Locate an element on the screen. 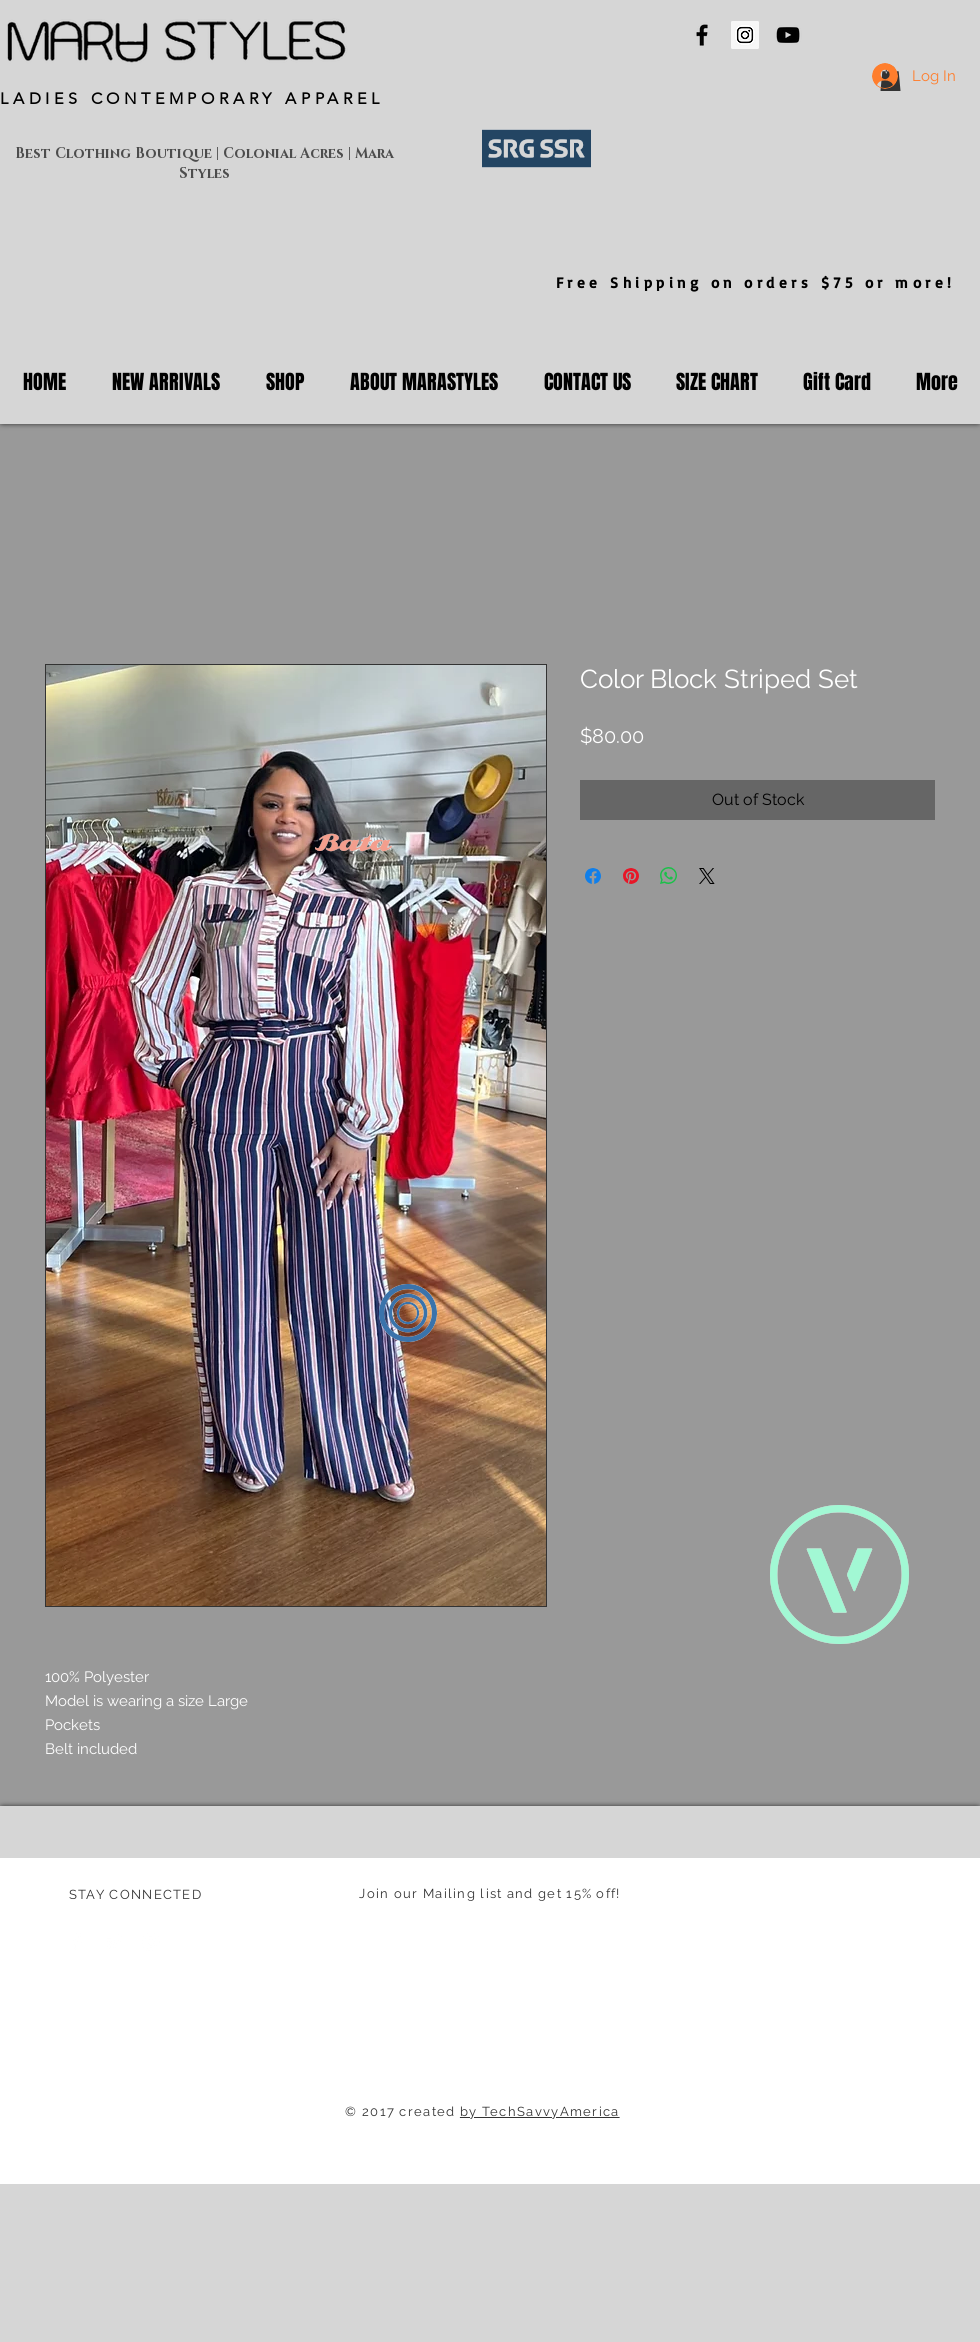 The height and width of the screenshot is (2342, 980). SRG SSR Swiss broadcasting company logo is located at coordinates (536, 148).